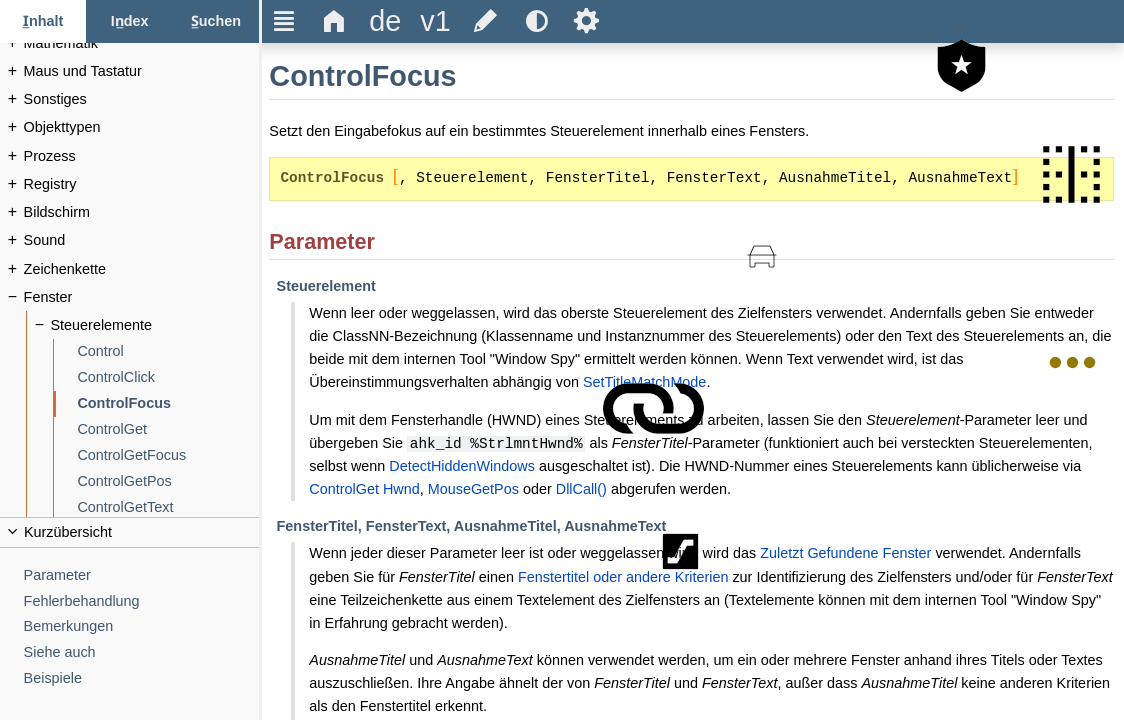 This screenshot has height=720, width=1124. I want to click on find nearby escalators, so click(680, 551).